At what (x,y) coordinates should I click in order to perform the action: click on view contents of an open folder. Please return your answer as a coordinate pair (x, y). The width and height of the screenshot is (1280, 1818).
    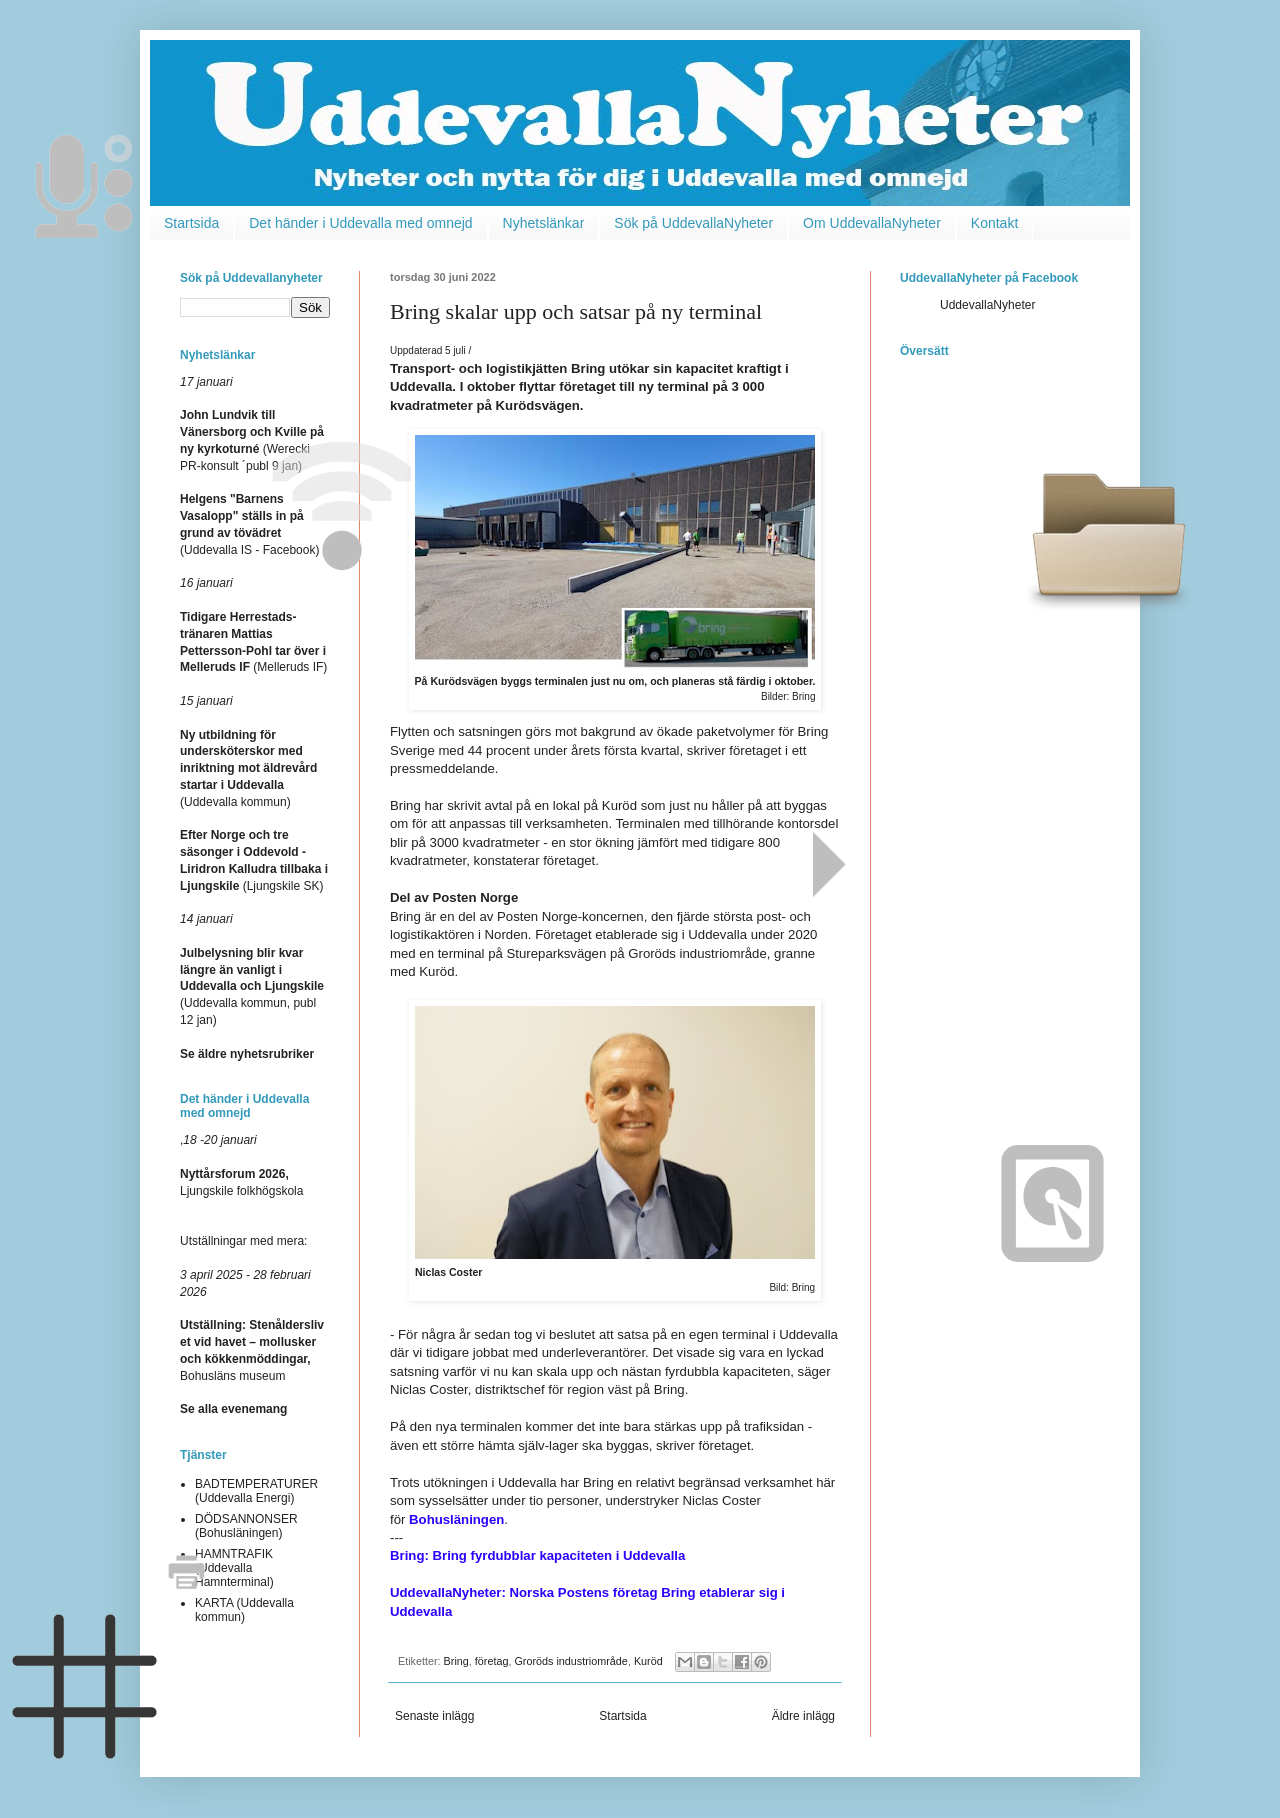
    Looking at the image, I should click on (1109, 542).